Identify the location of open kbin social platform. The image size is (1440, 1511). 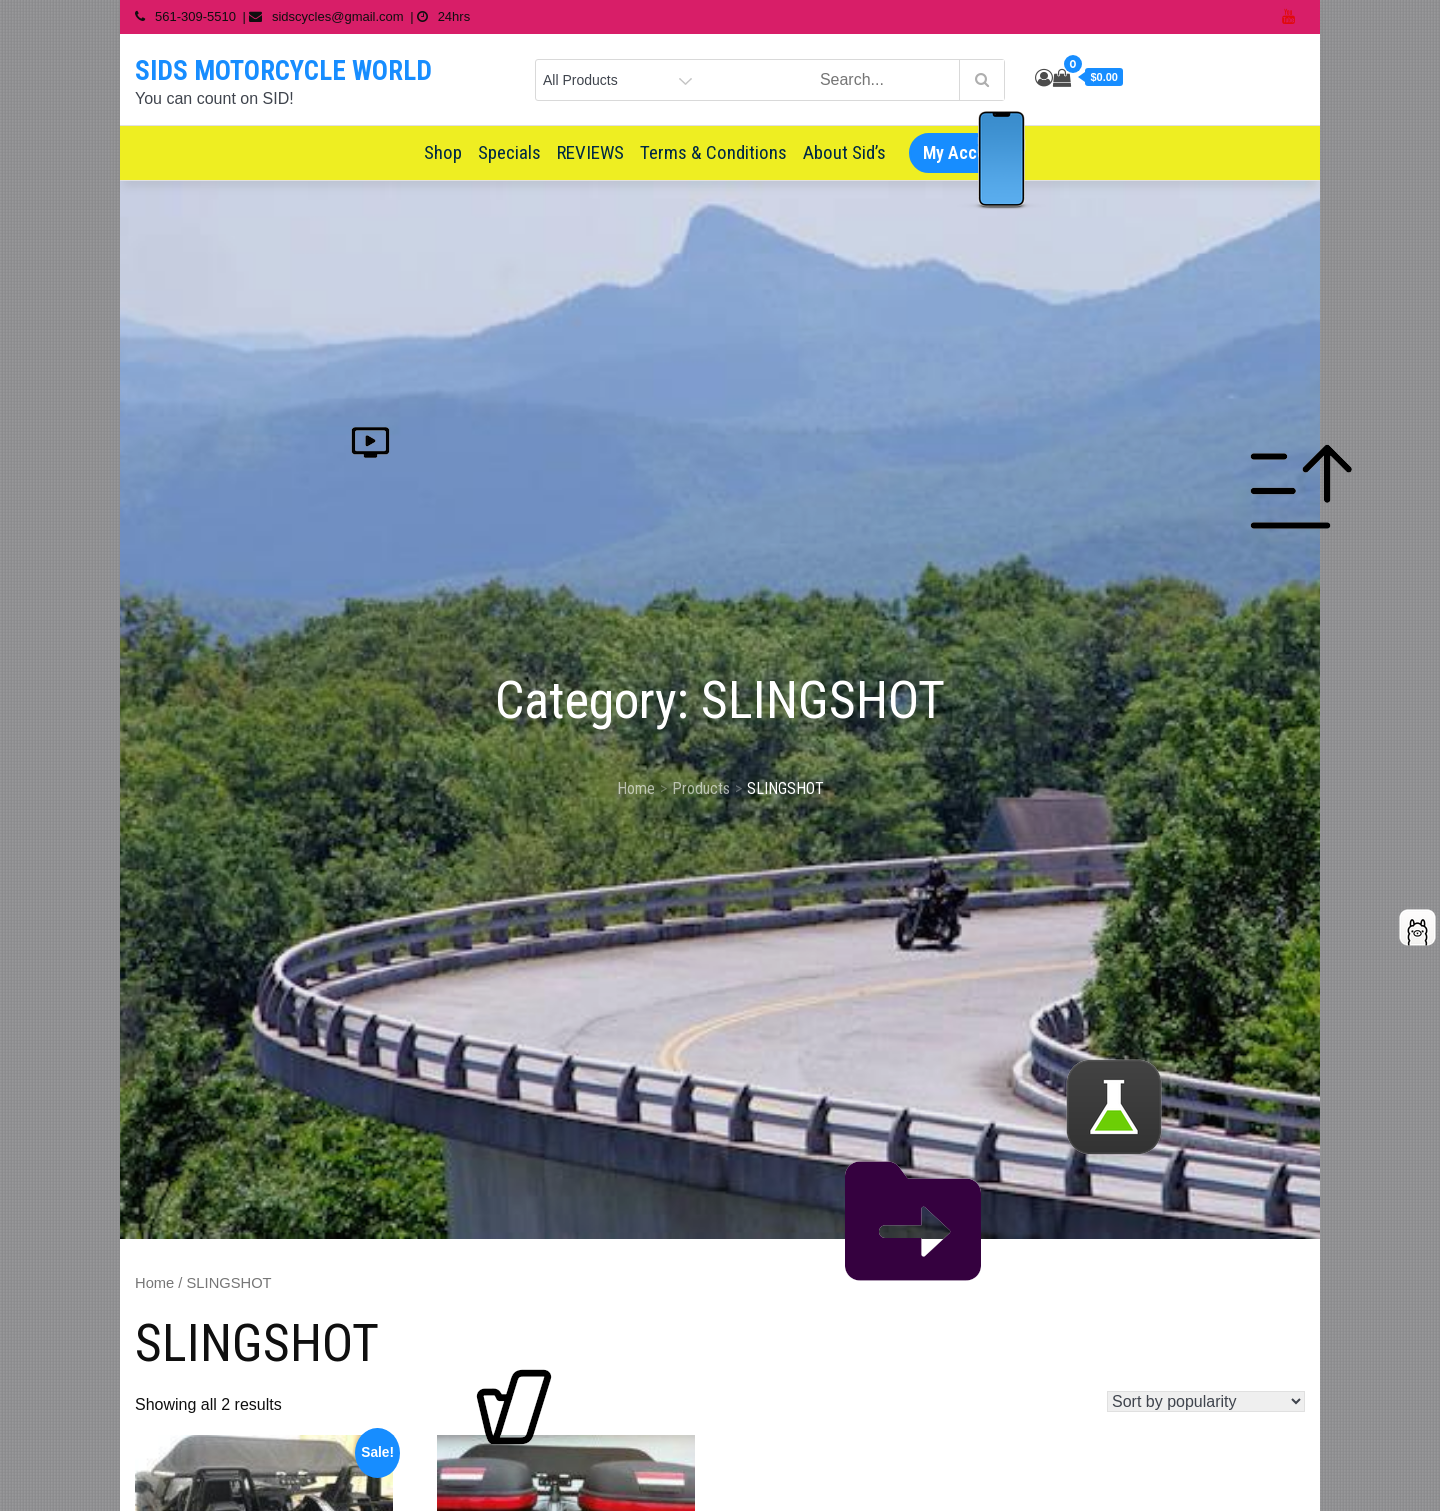
(514, 1407).